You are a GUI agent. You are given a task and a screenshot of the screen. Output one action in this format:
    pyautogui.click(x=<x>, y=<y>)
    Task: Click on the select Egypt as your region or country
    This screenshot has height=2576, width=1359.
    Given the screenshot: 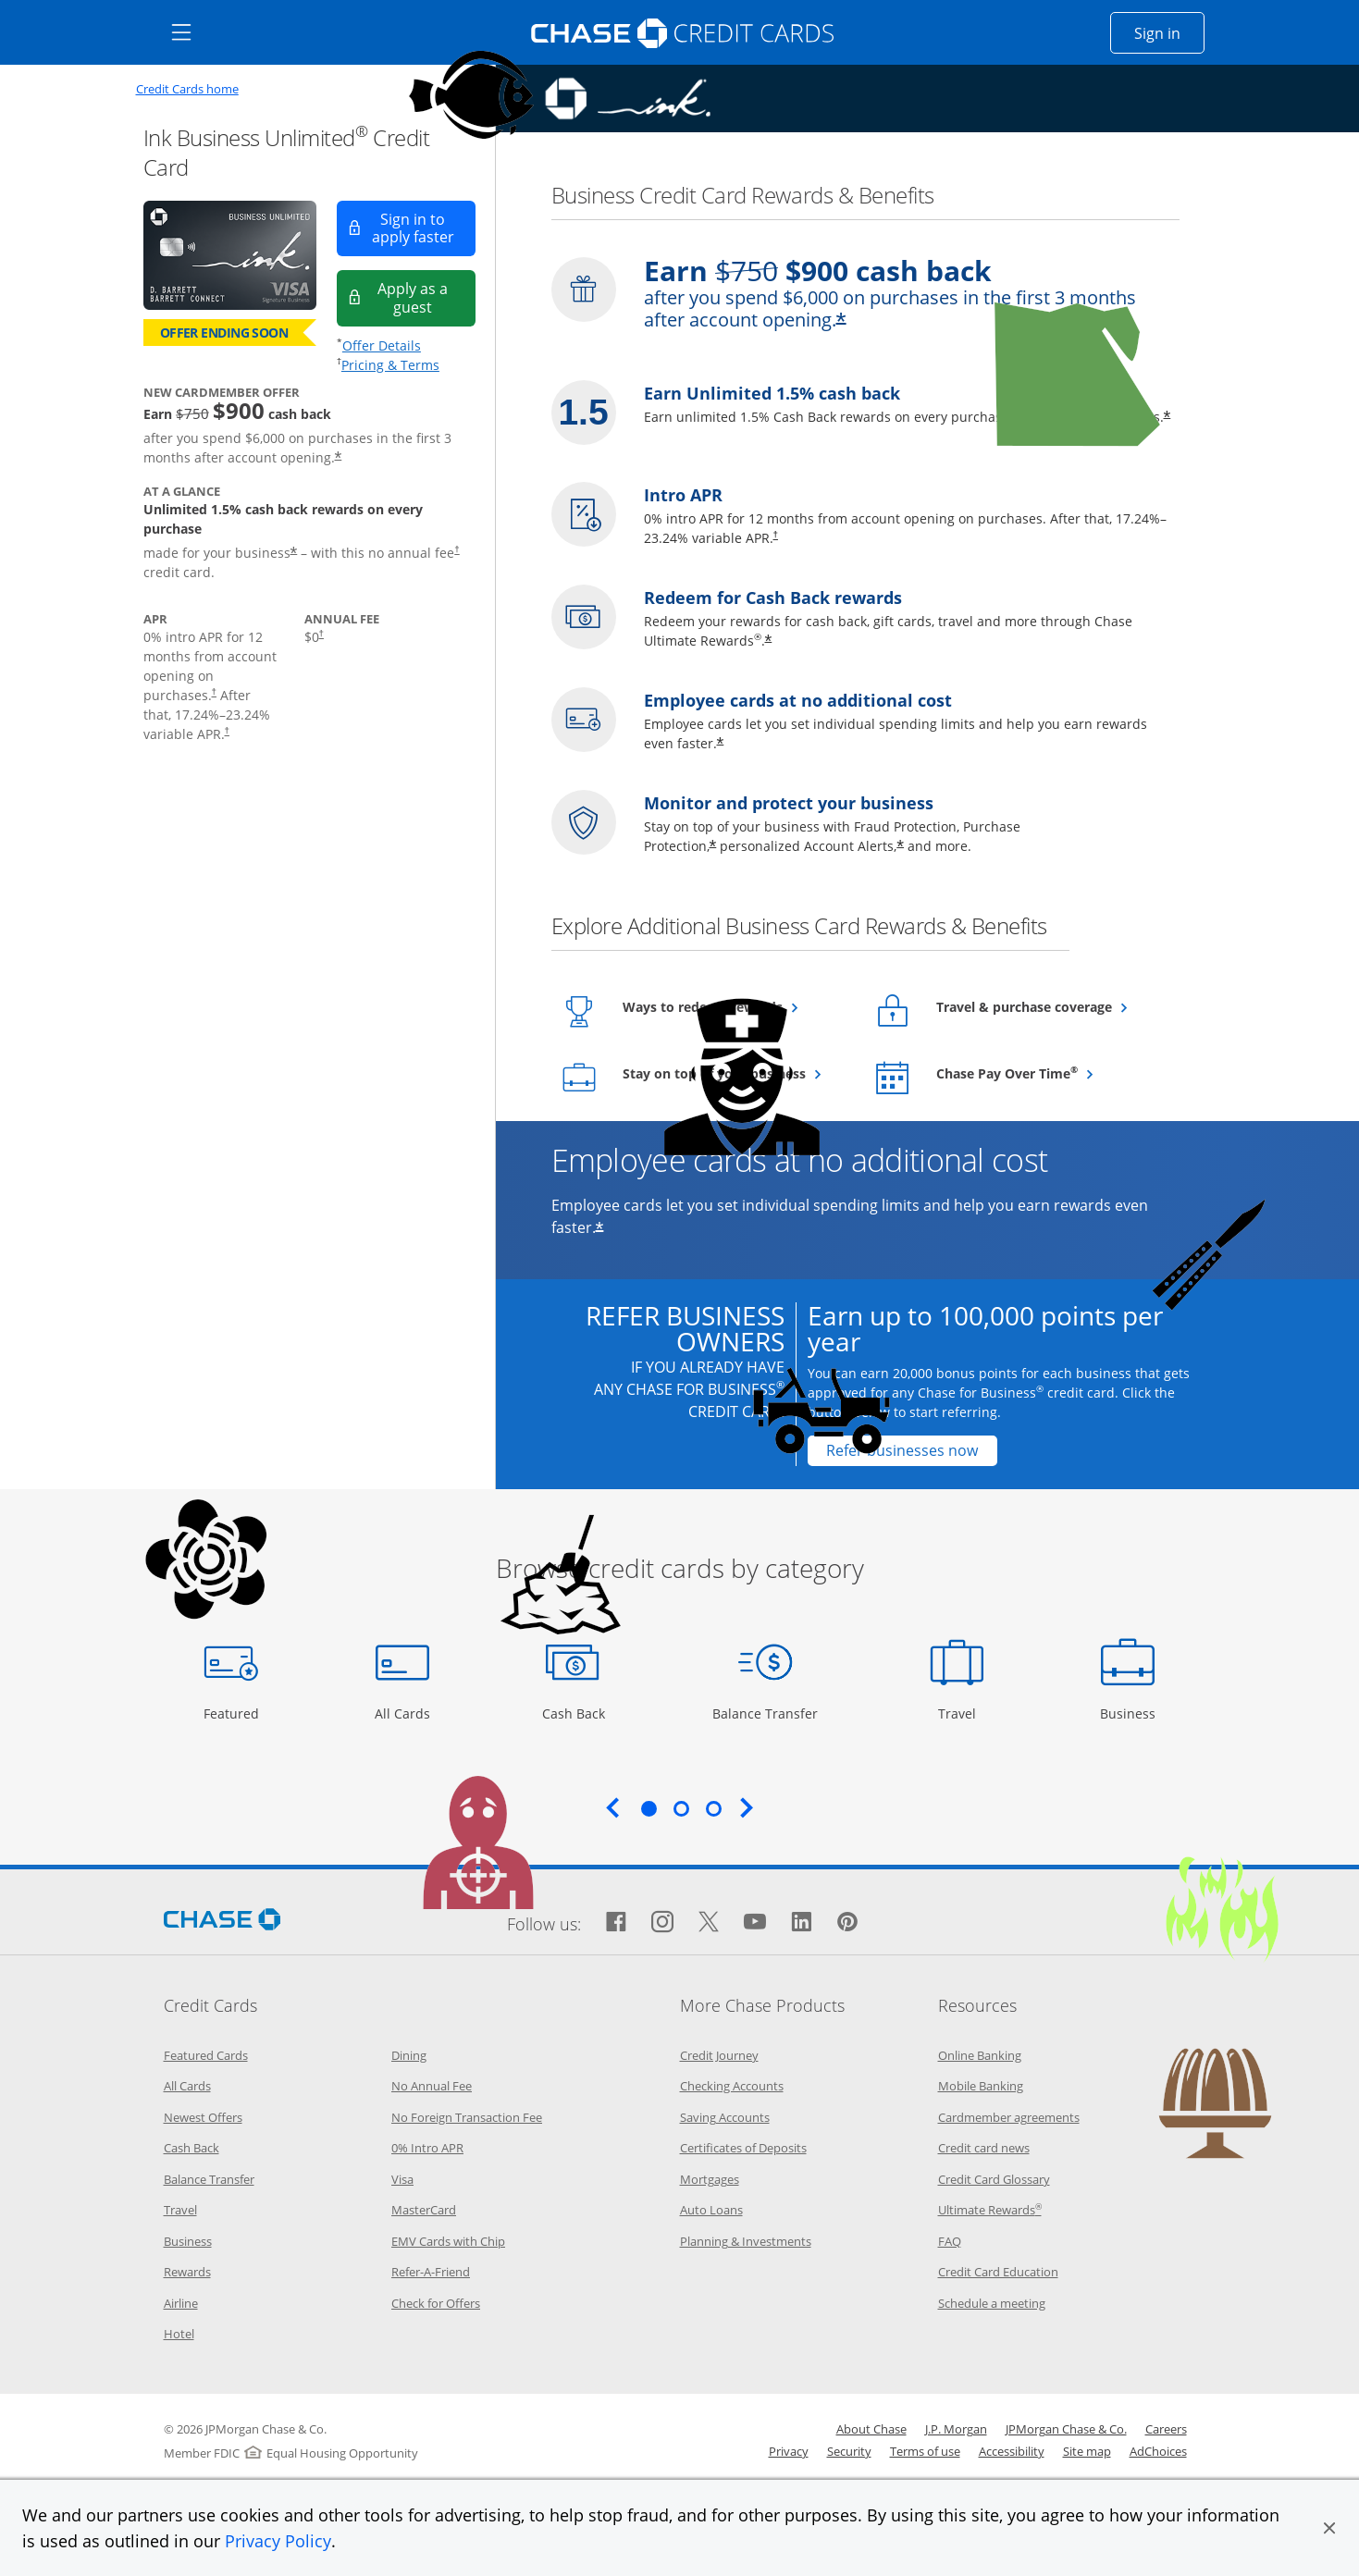 What is the action you would take?
    pyautogui.click(x=1077, y=374)
    